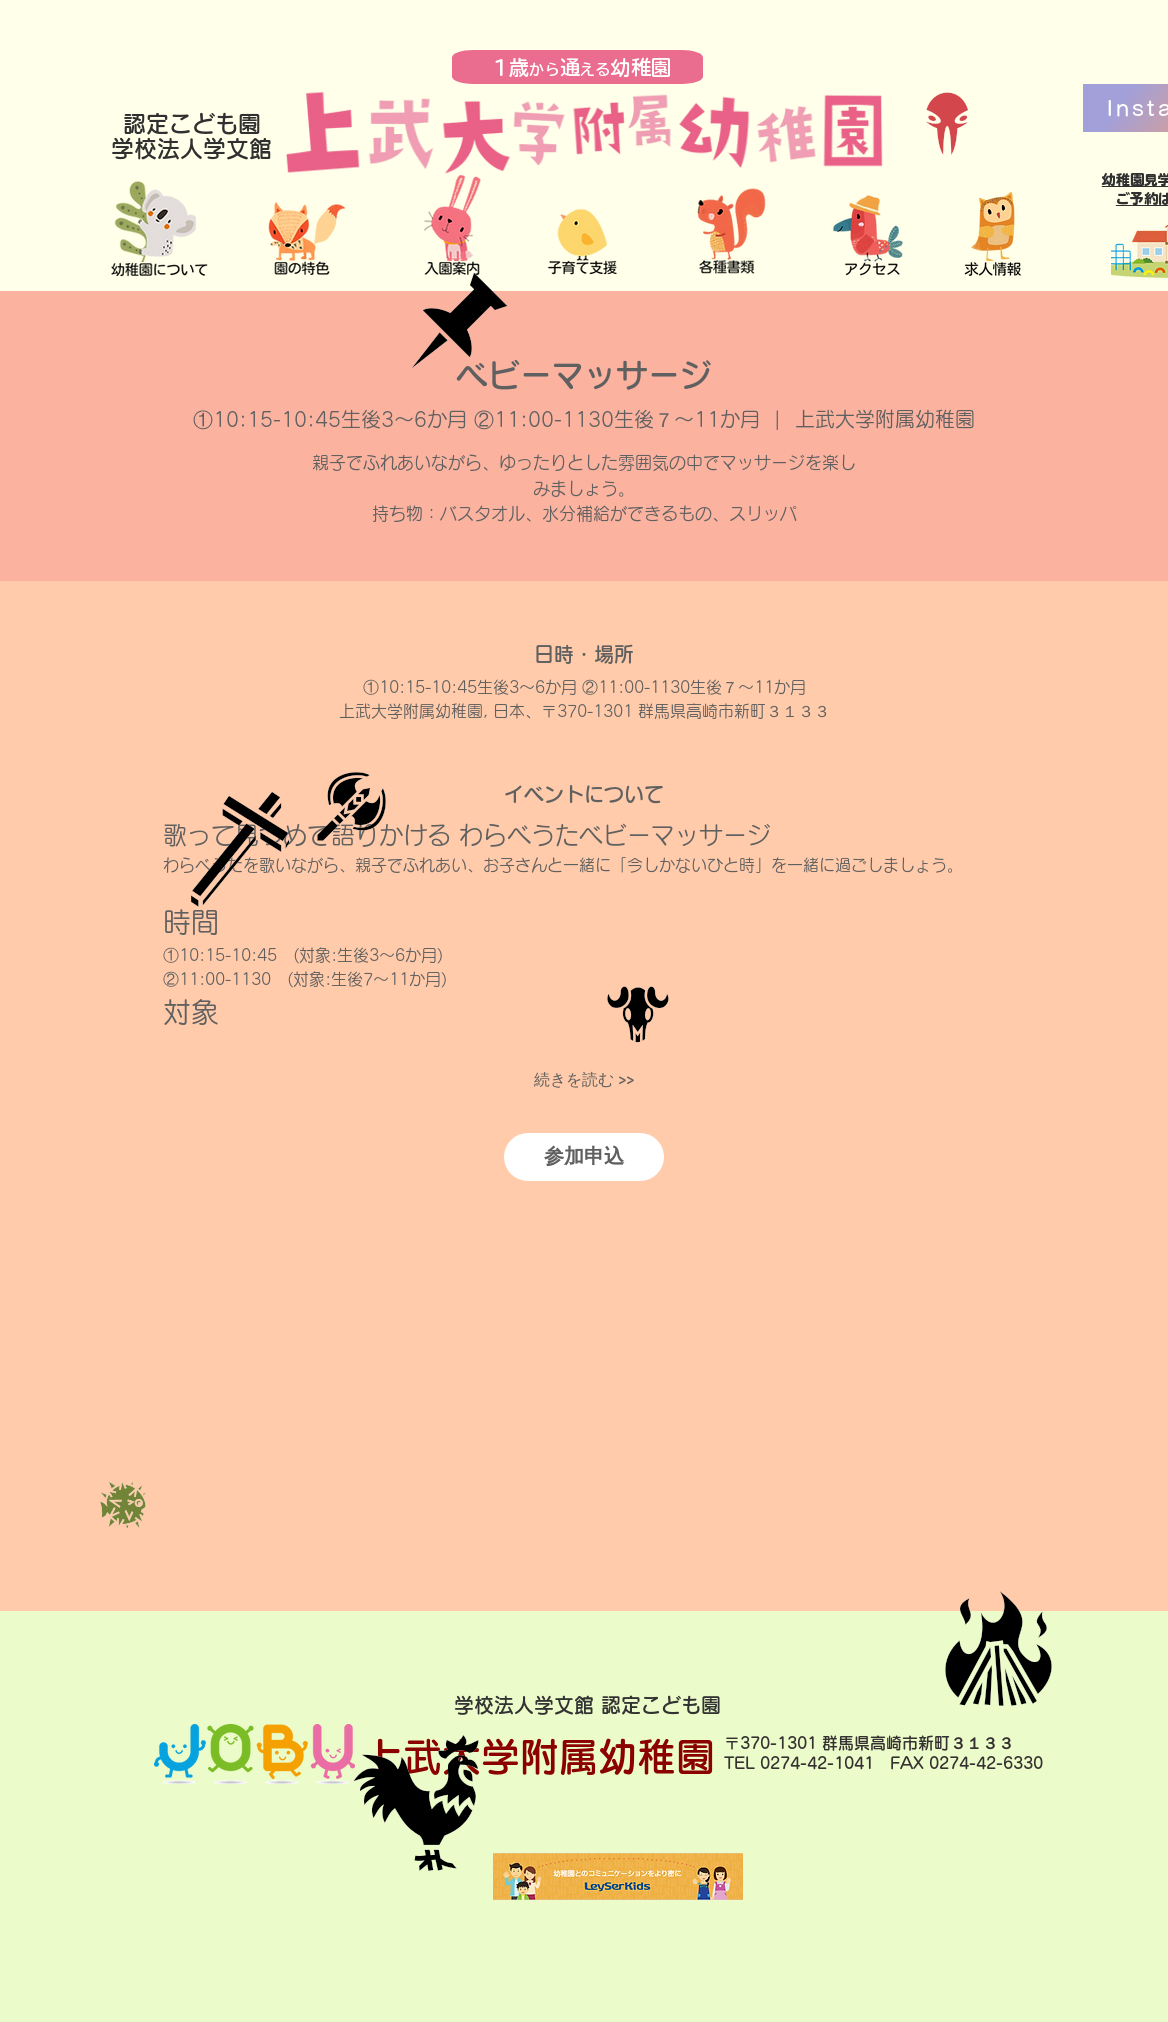  I want to click on indicates a desert or wasteland area in a game map, so click(638, 1012).